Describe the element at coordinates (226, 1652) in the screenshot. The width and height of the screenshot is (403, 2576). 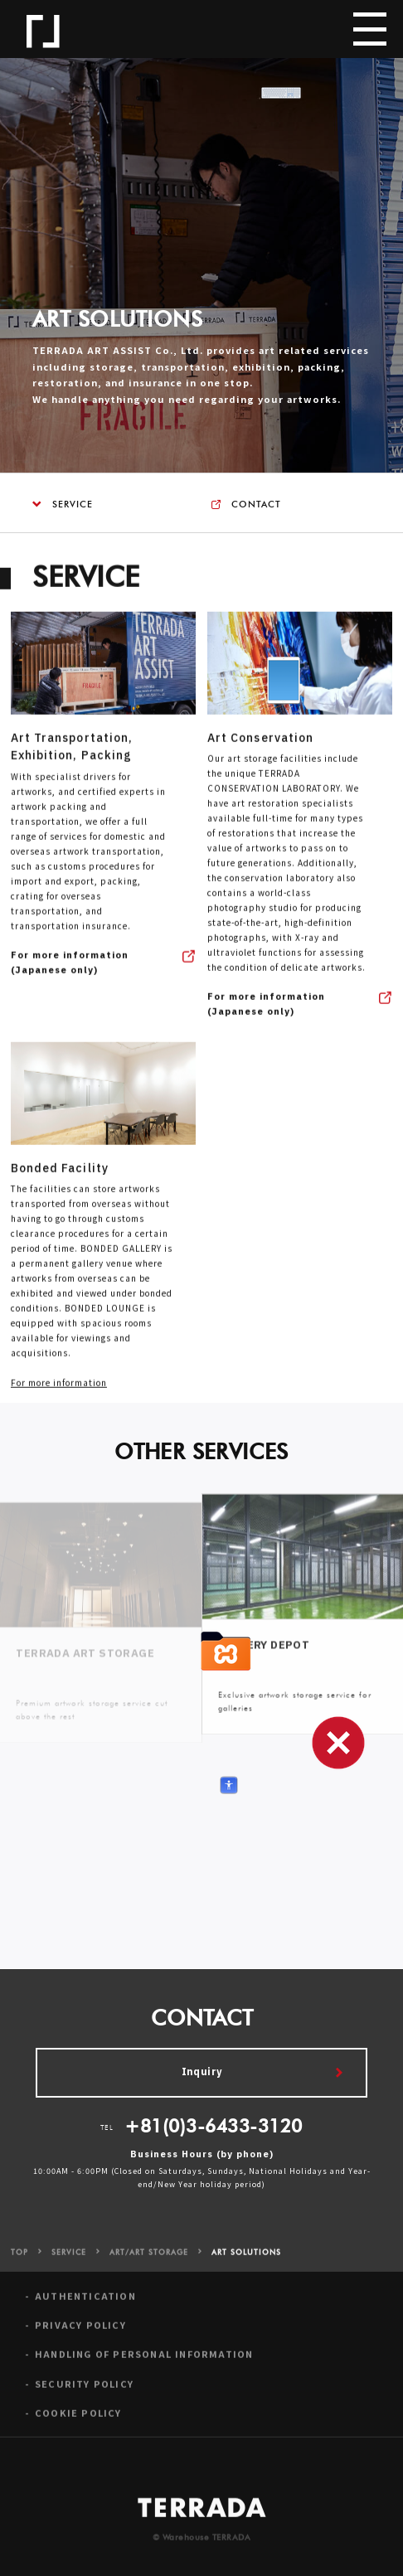
I see `open XAMPP local server files folder` at that location.